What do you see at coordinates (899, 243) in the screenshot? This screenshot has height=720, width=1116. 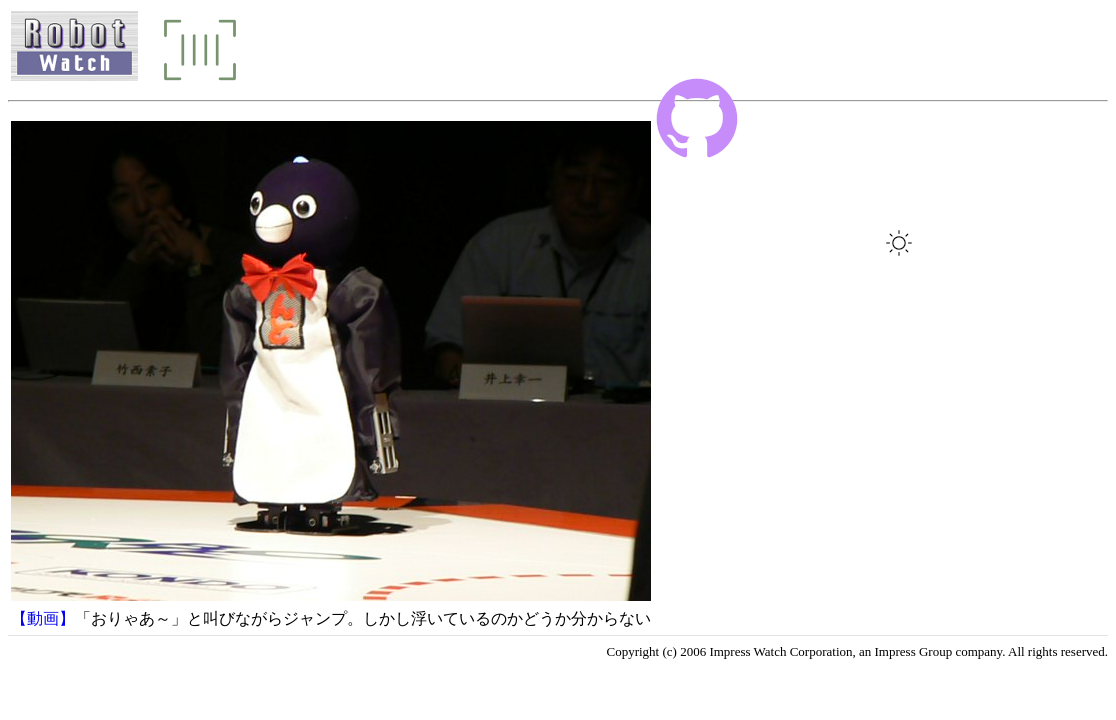 I see `toggle light mode or bright theme` at bounding box center [899, 243].